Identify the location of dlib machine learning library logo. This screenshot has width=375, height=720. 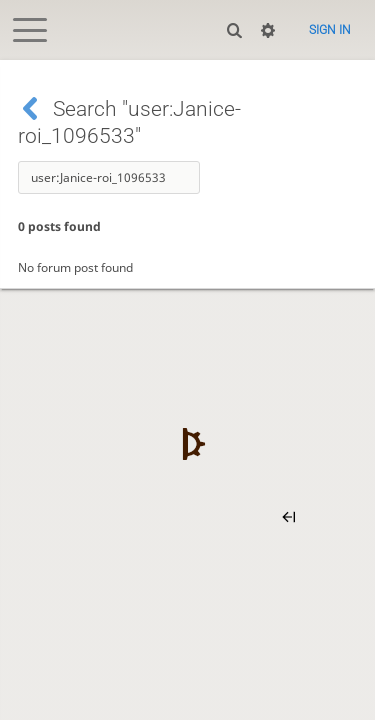
(194, 444).